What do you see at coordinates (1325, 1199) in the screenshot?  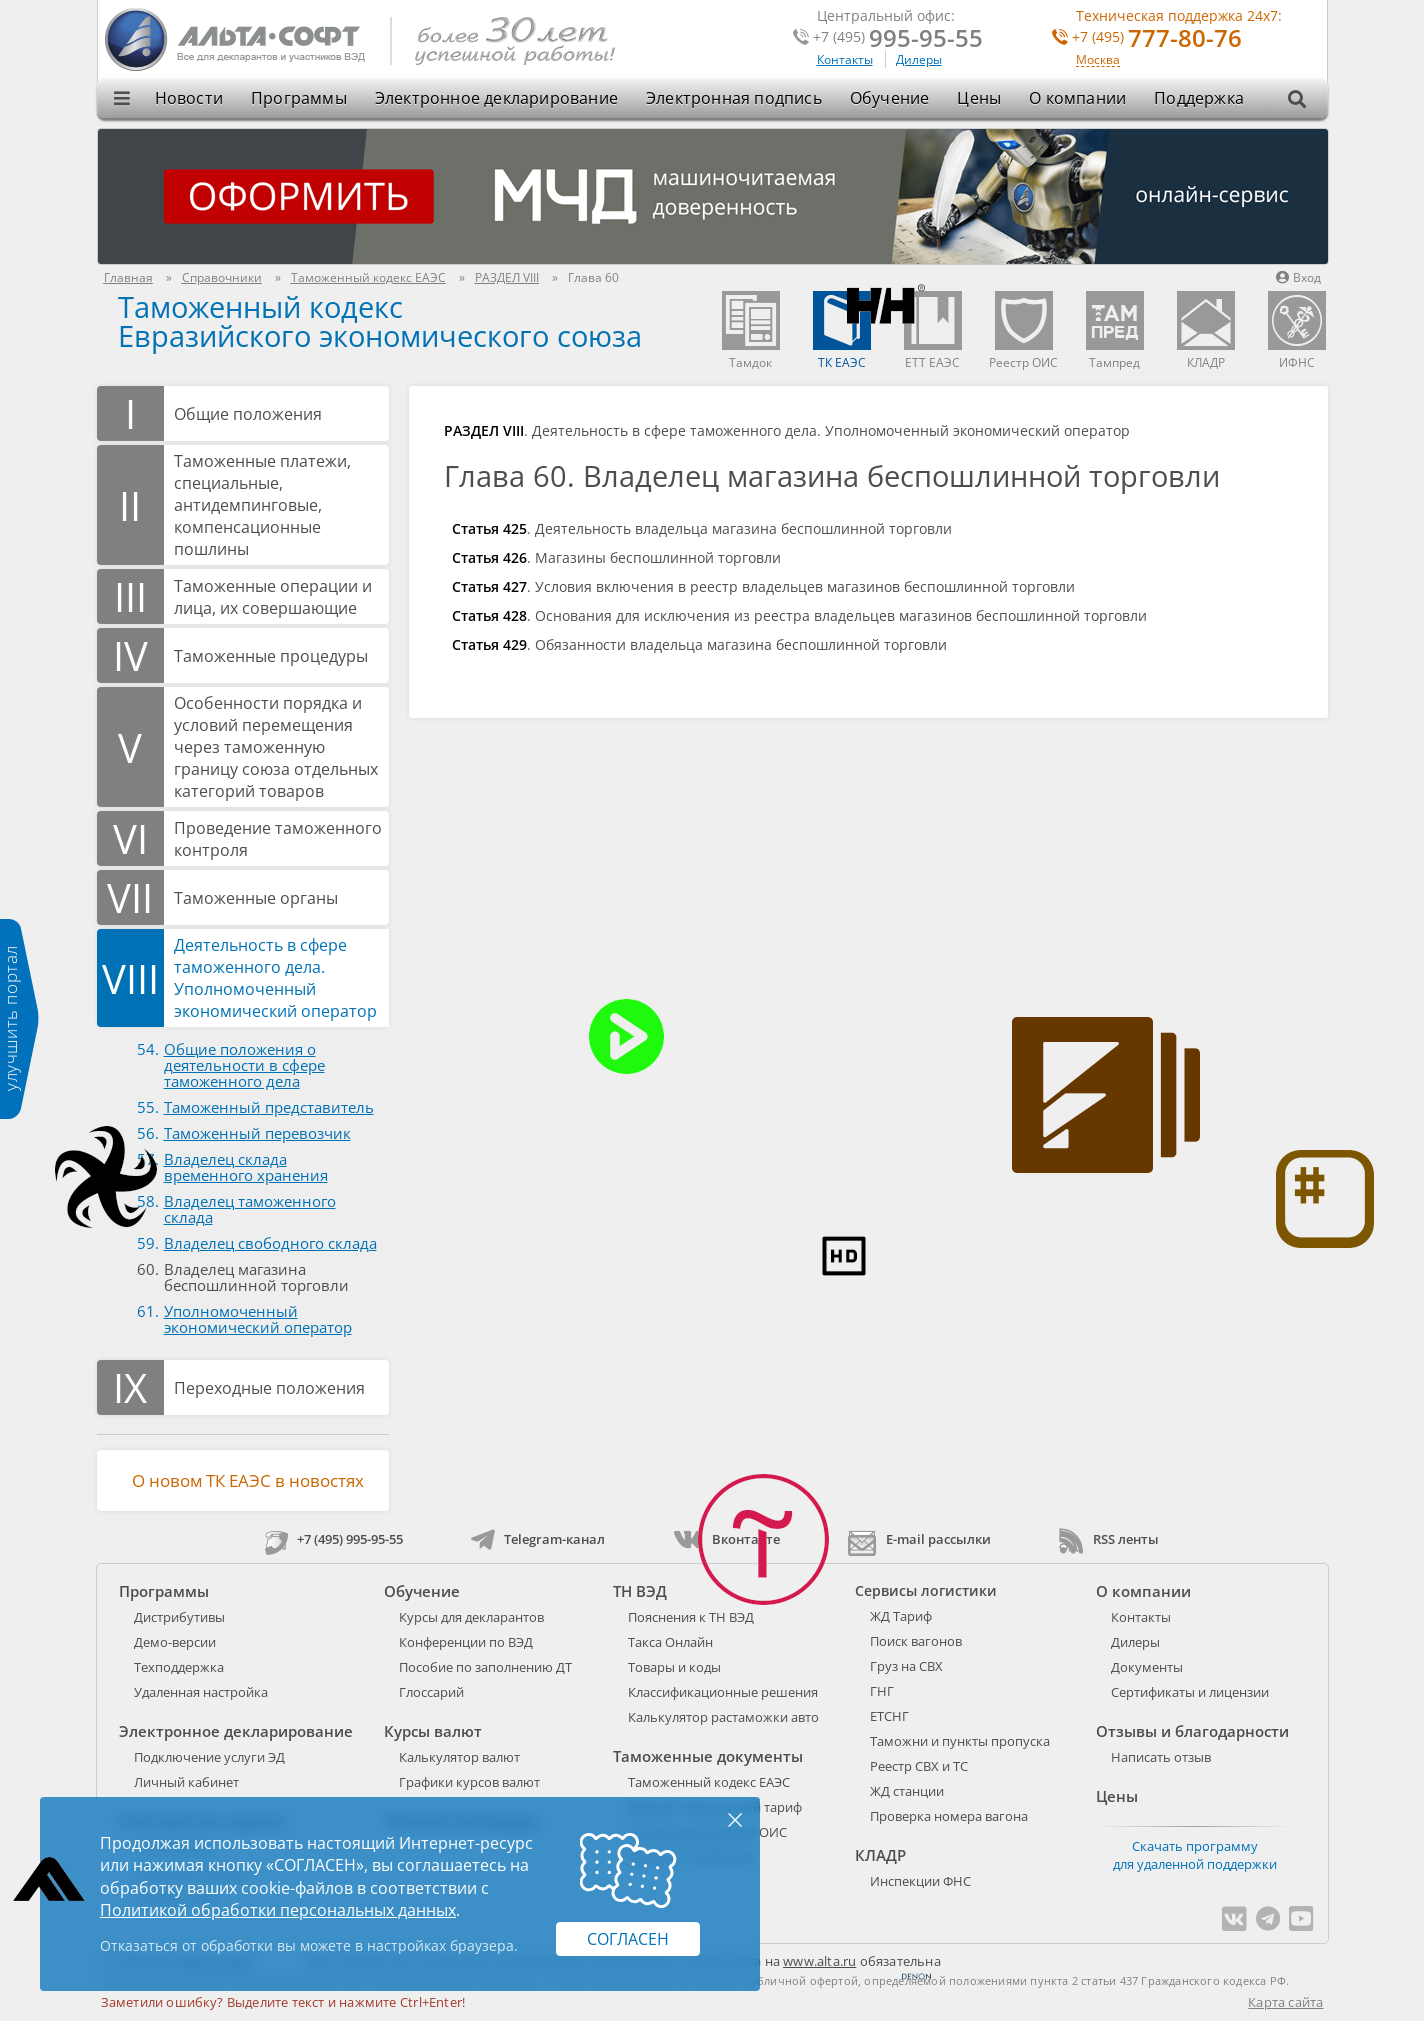 I see `open stackedit markdown editor` at bounding box center [1325, 1199].